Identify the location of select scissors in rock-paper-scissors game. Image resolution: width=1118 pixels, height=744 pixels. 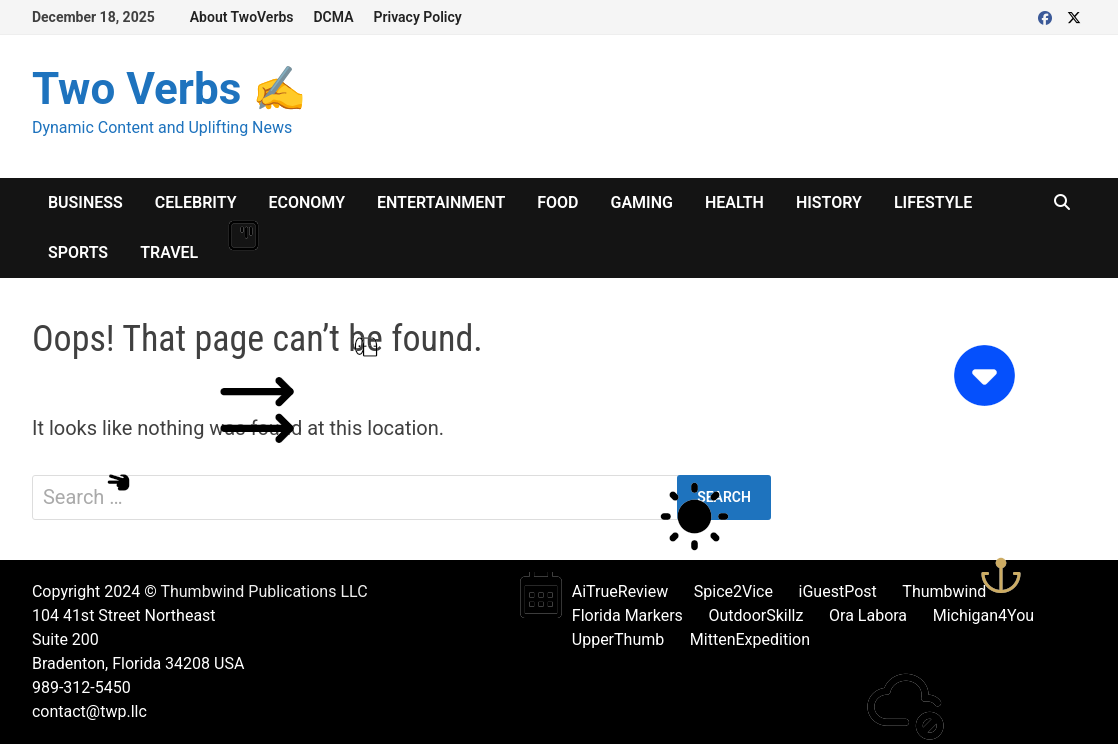
(118, 482).